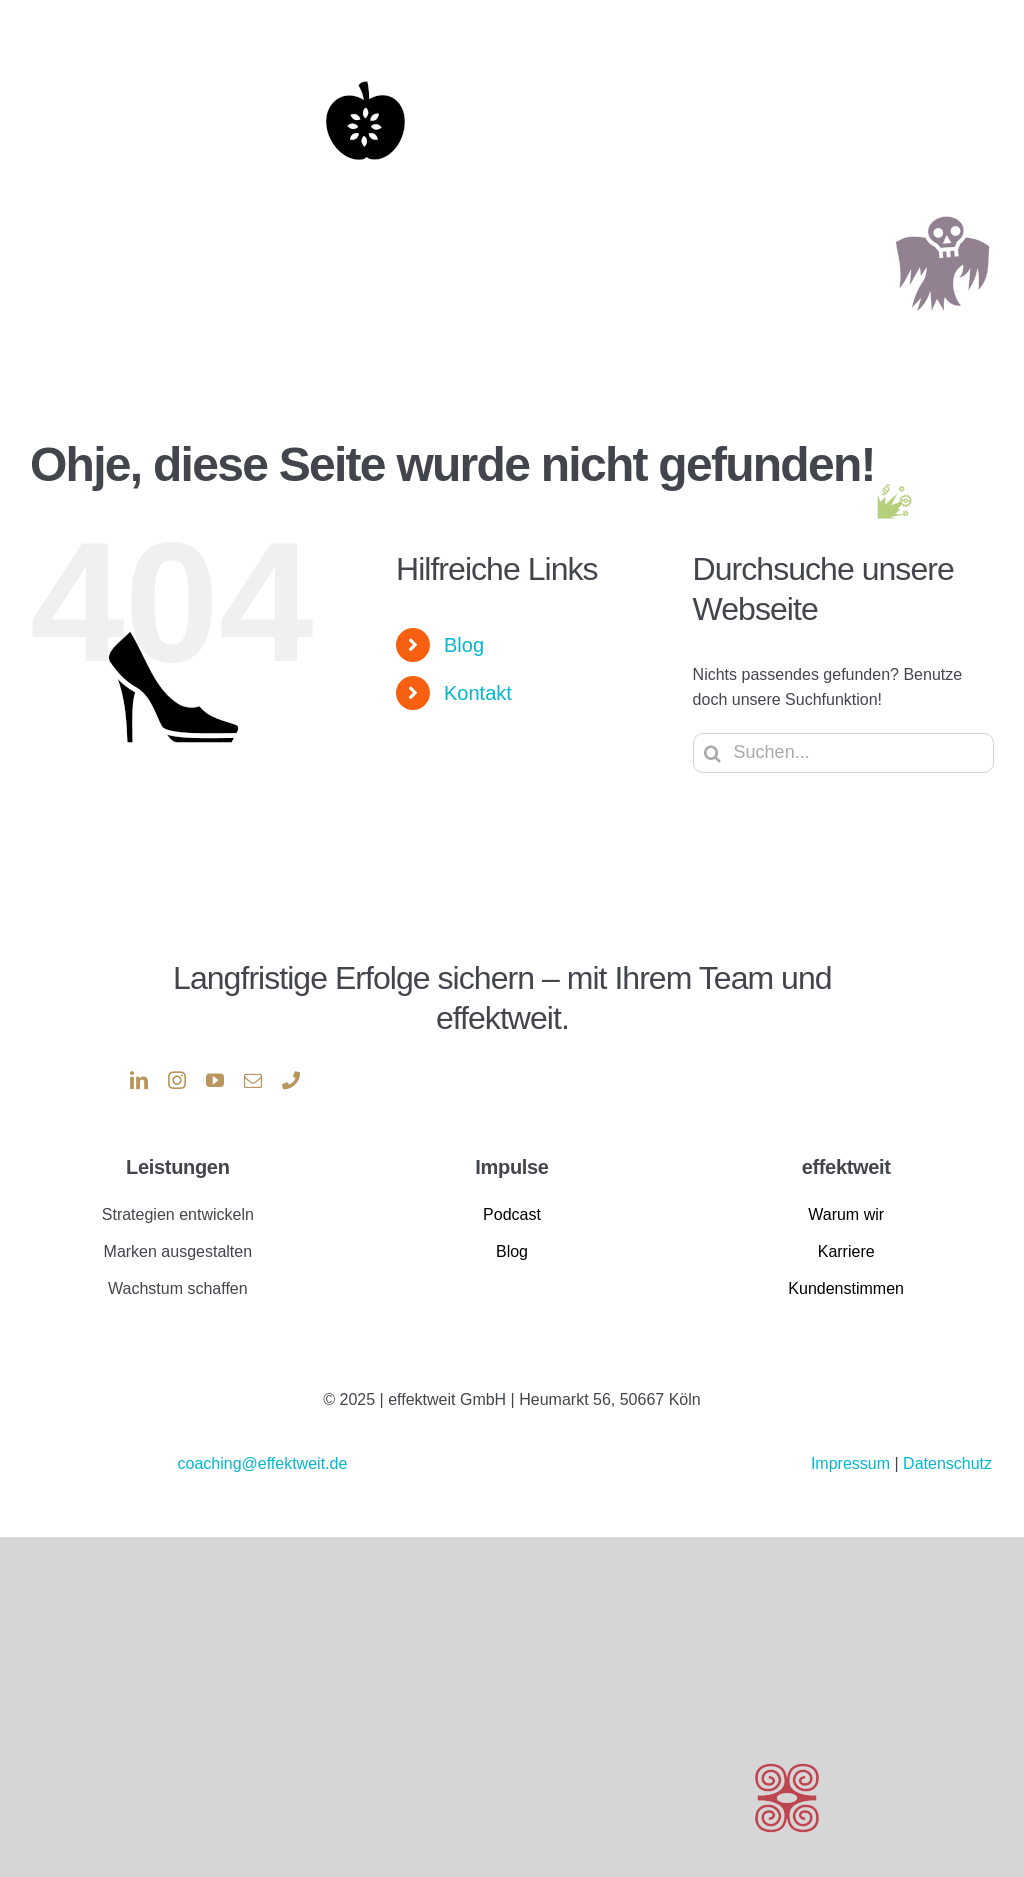  What do you see at coordinates (365, 120) in the screenshot?
I see `view apple seed count or farming resources` at bounding box center [365, 120].